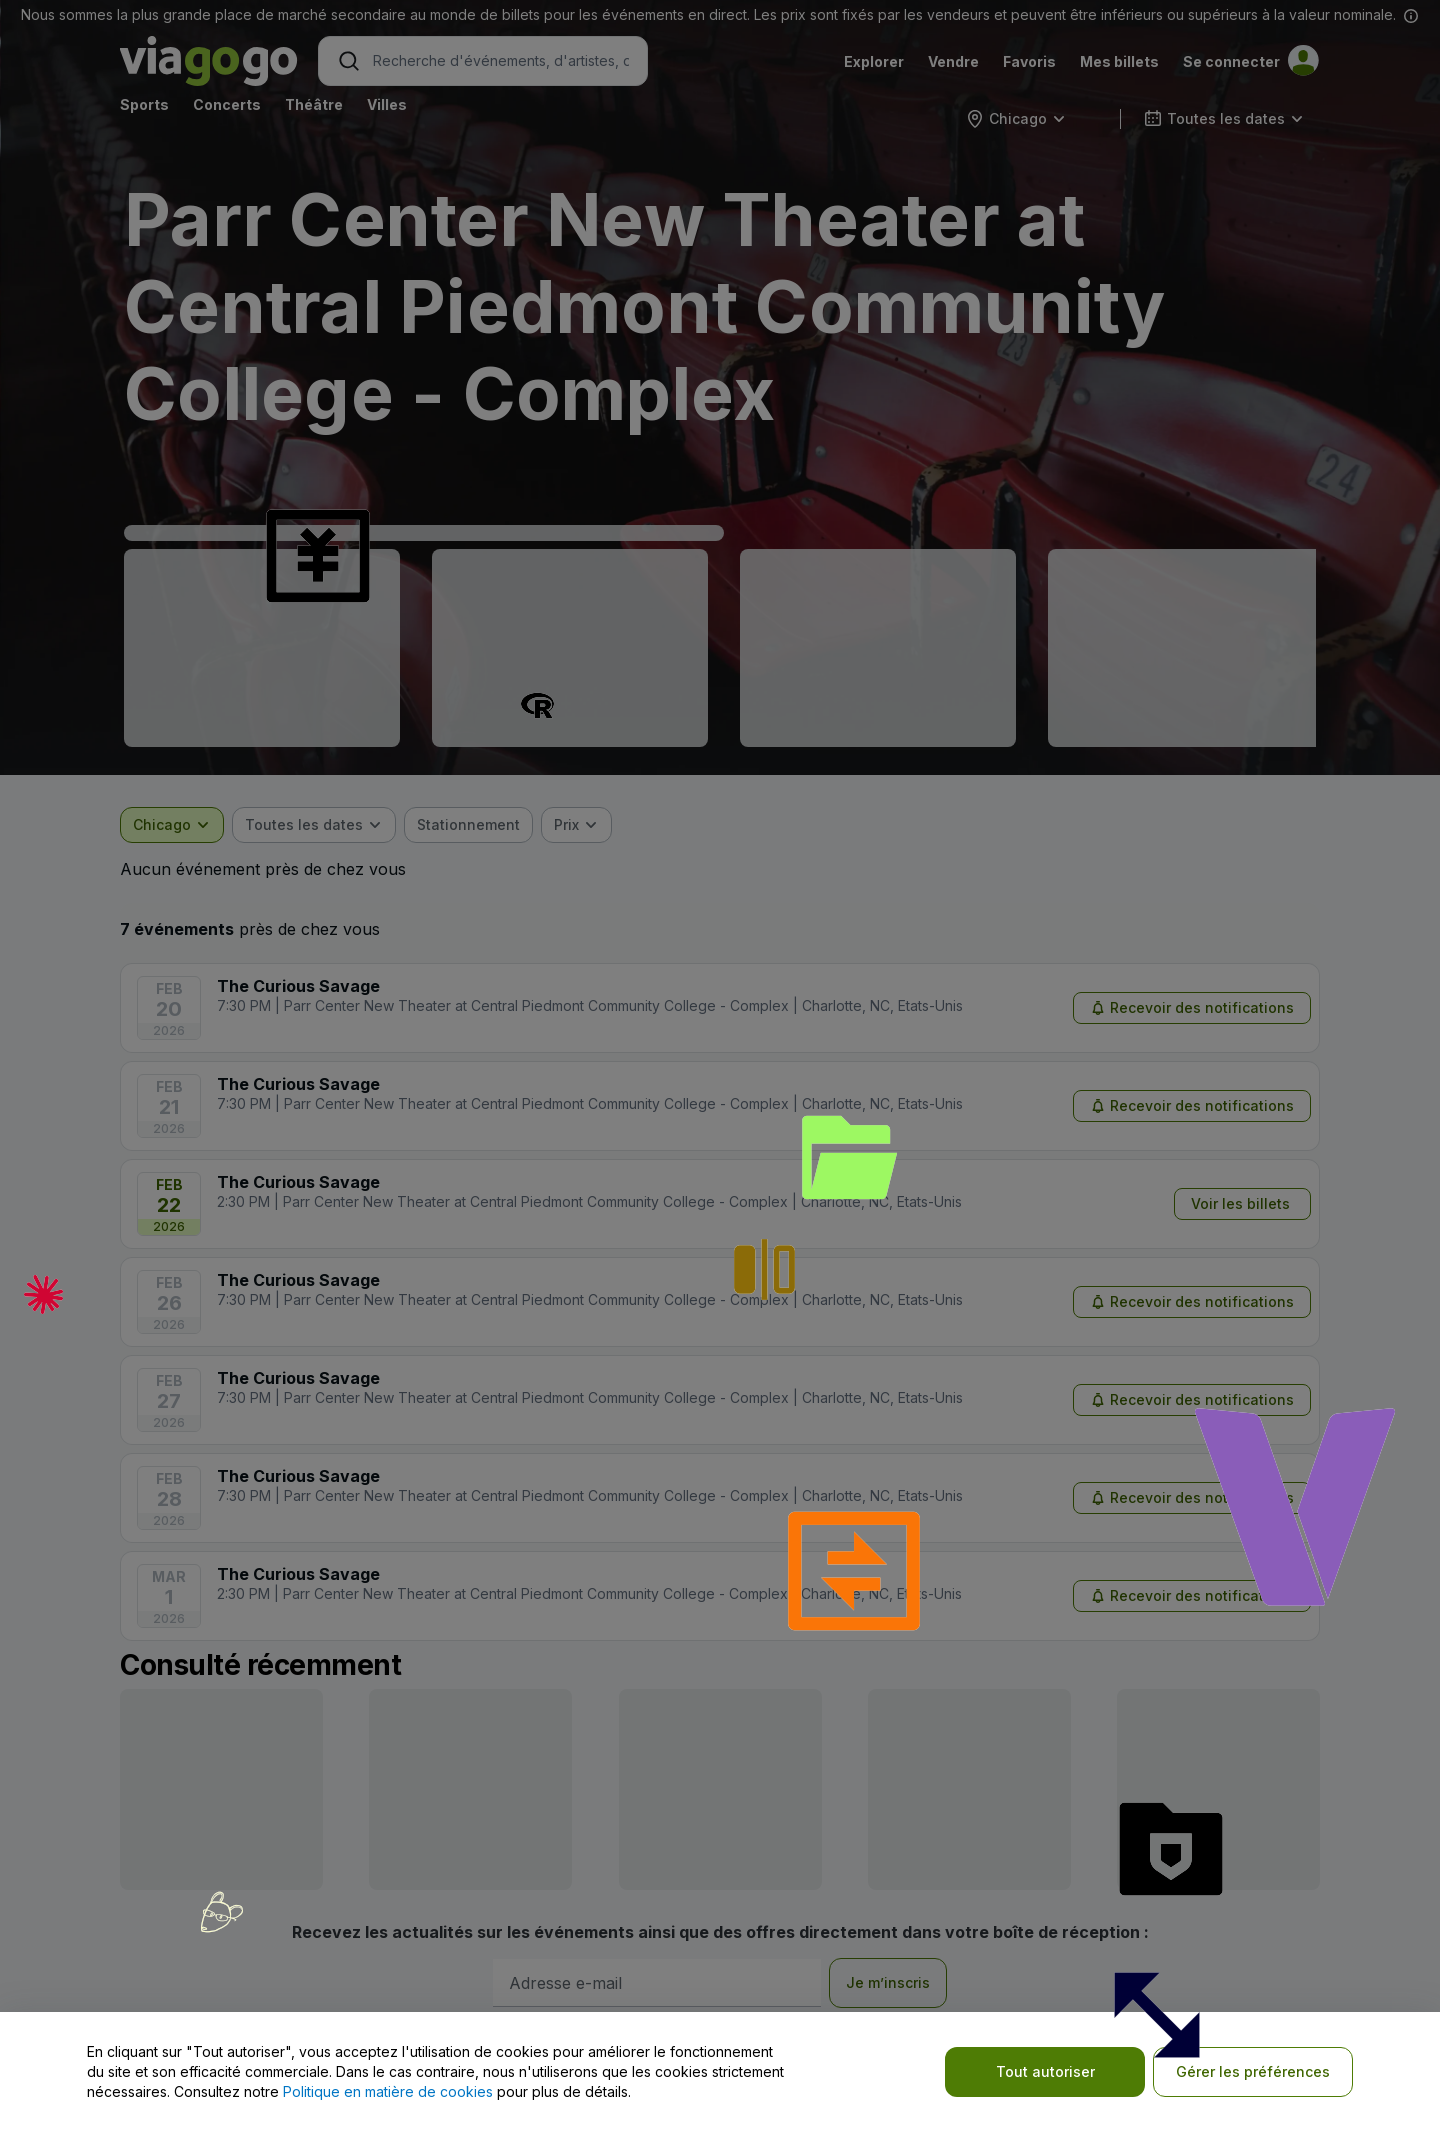 The width and height of the screenshot is (1440, 2132). I want to click on expand content diagonally, so click(1157, 2015).